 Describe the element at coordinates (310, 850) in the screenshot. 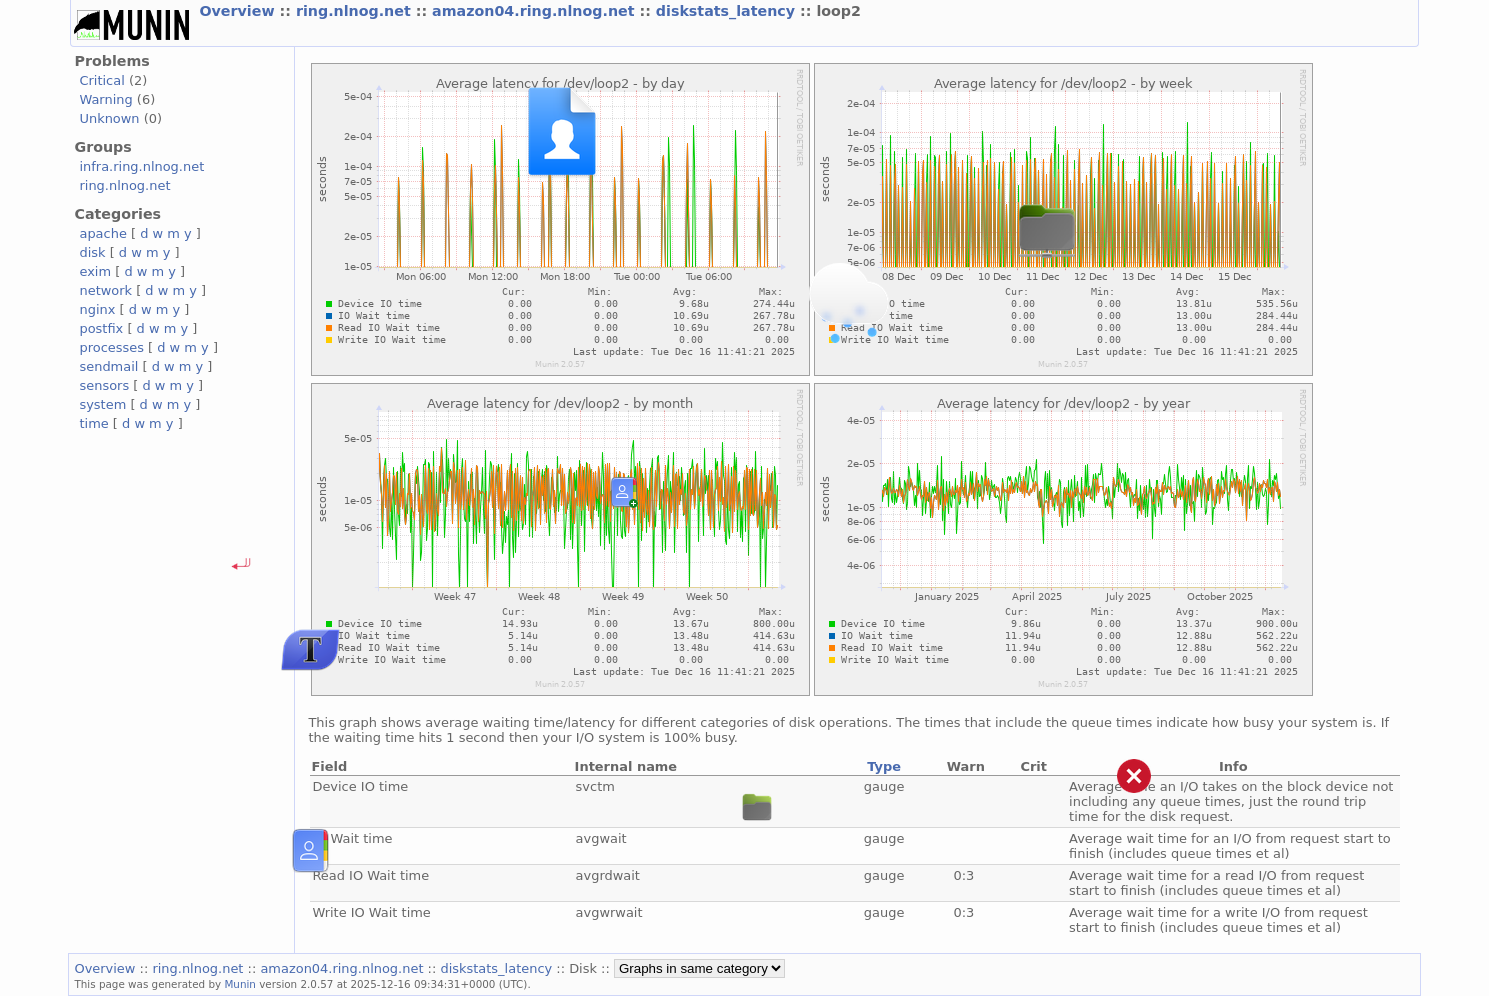

I see `open the contacts app` at that location.